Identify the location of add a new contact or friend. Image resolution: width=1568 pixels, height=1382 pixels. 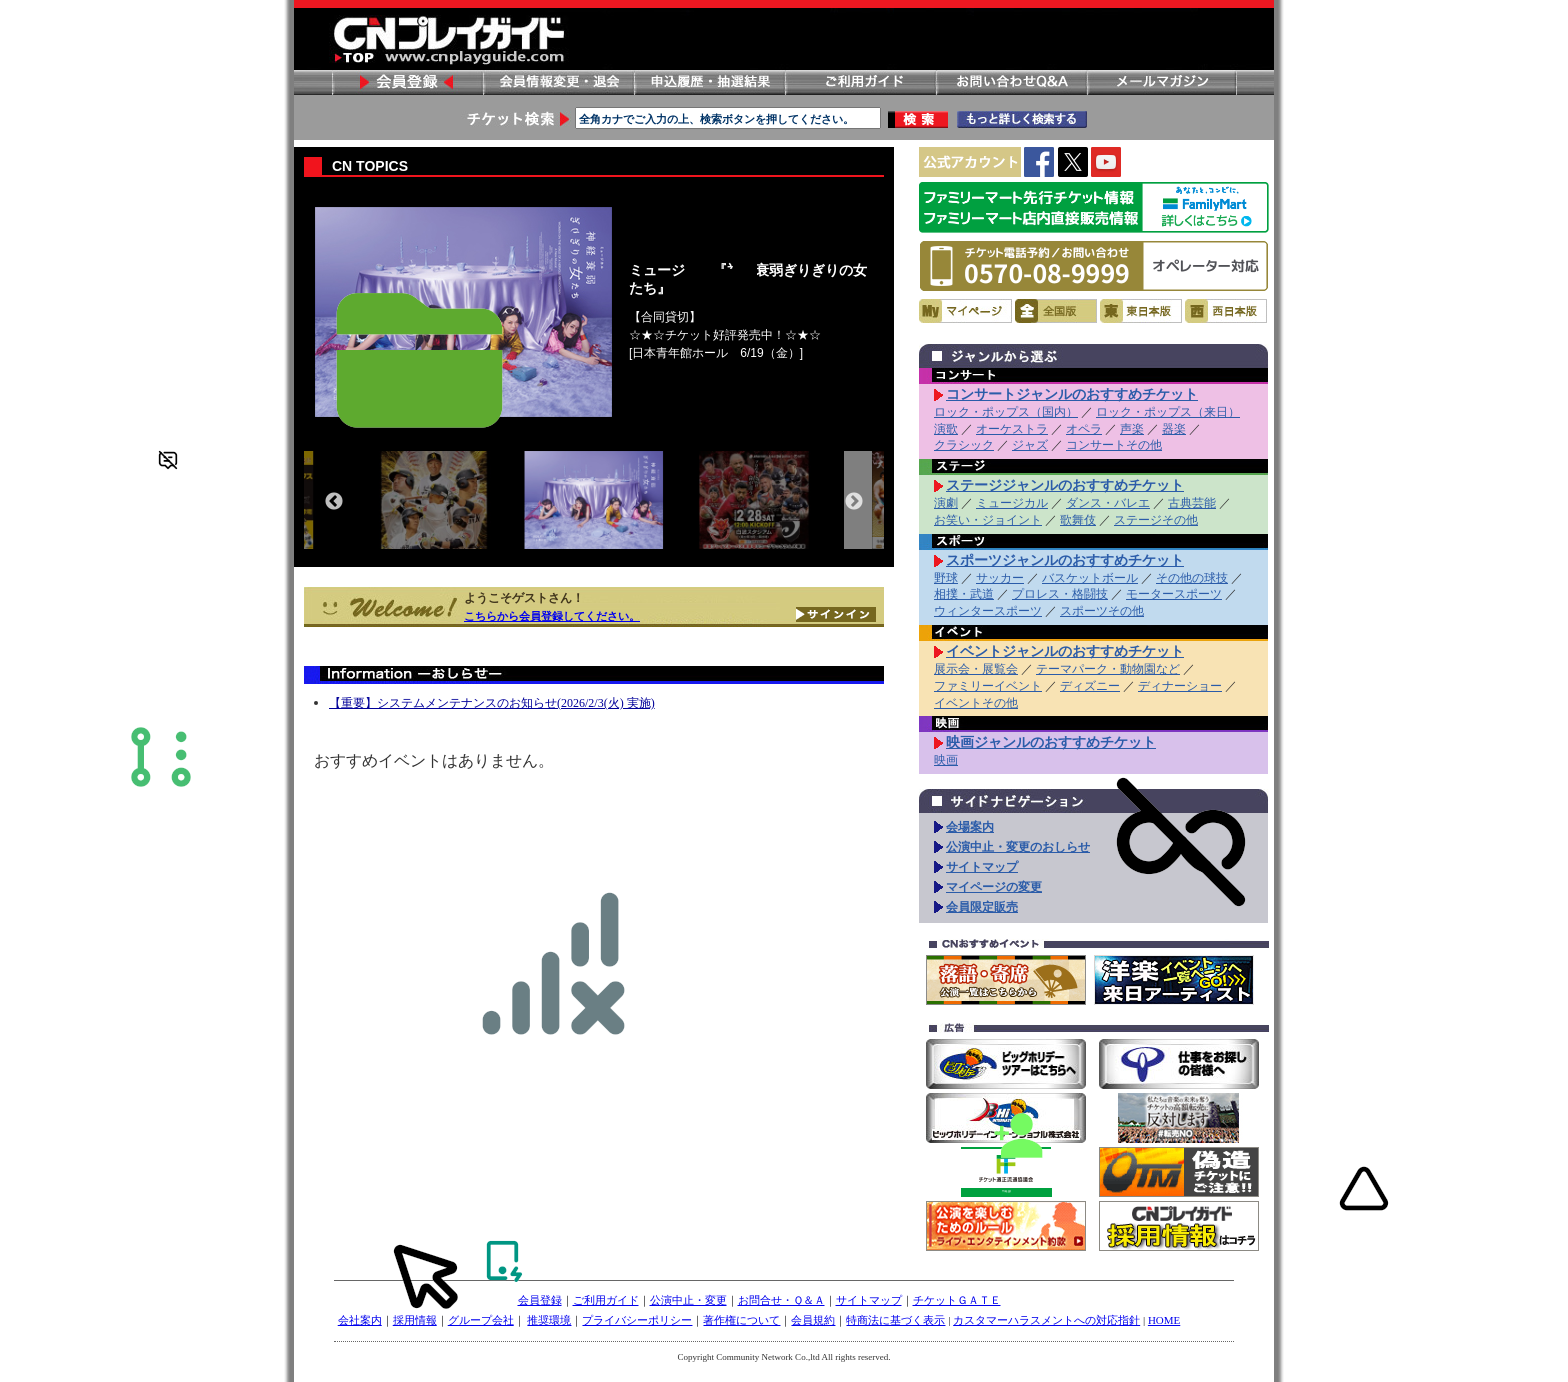
(1018, 1135).